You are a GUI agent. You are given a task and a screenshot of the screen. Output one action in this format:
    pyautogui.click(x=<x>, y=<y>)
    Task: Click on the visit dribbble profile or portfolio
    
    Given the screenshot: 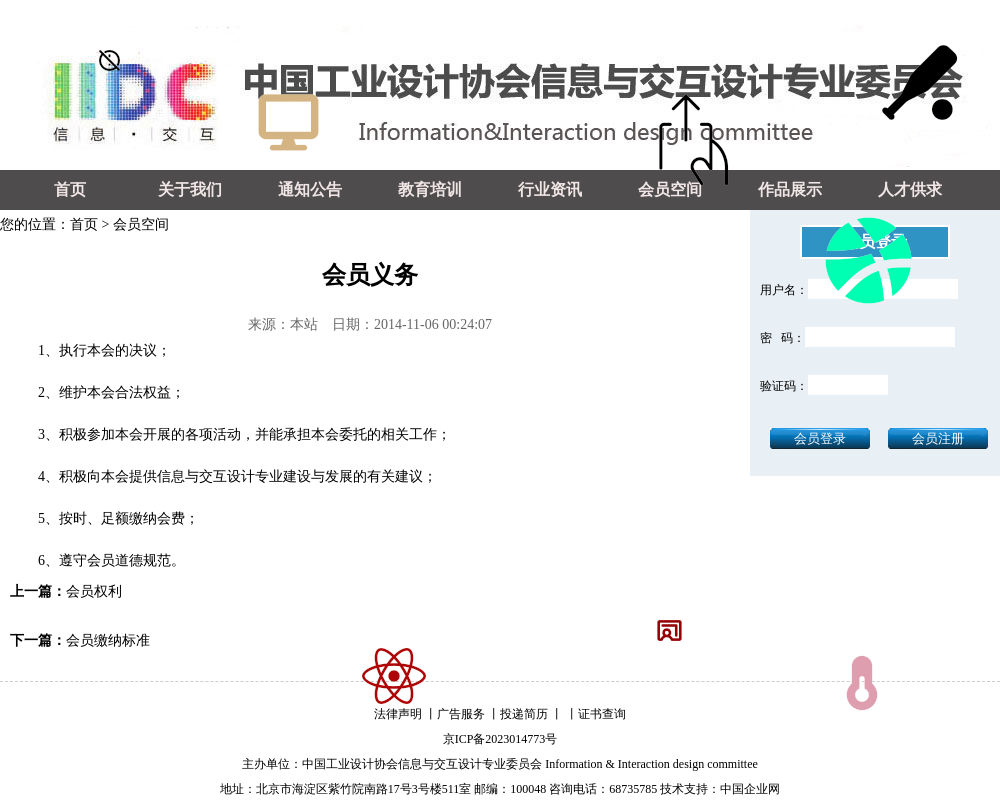 What is the action you would take?
    pyautogui.click(x=868, y=260)
    